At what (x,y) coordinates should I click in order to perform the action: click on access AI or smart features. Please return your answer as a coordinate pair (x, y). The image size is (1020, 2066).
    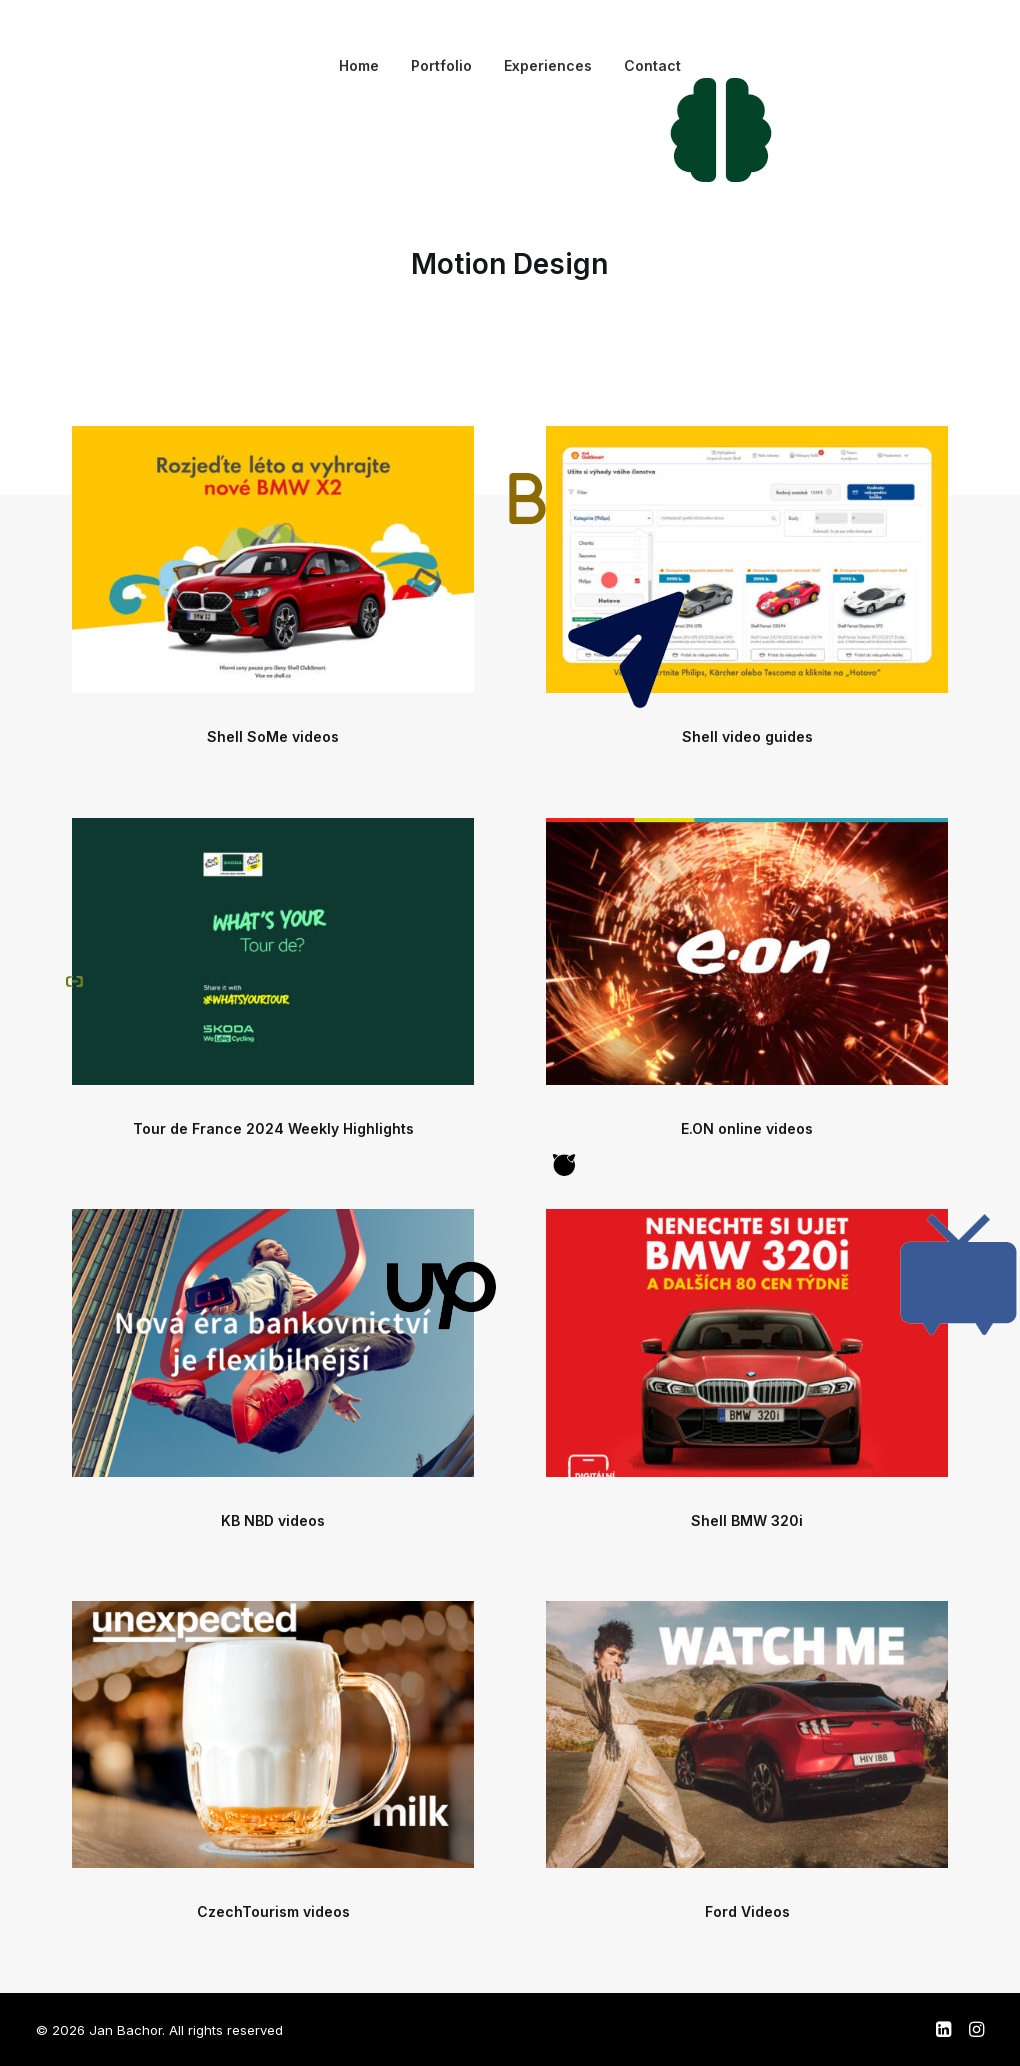
    Looking at the image, I should click on (721, 130).